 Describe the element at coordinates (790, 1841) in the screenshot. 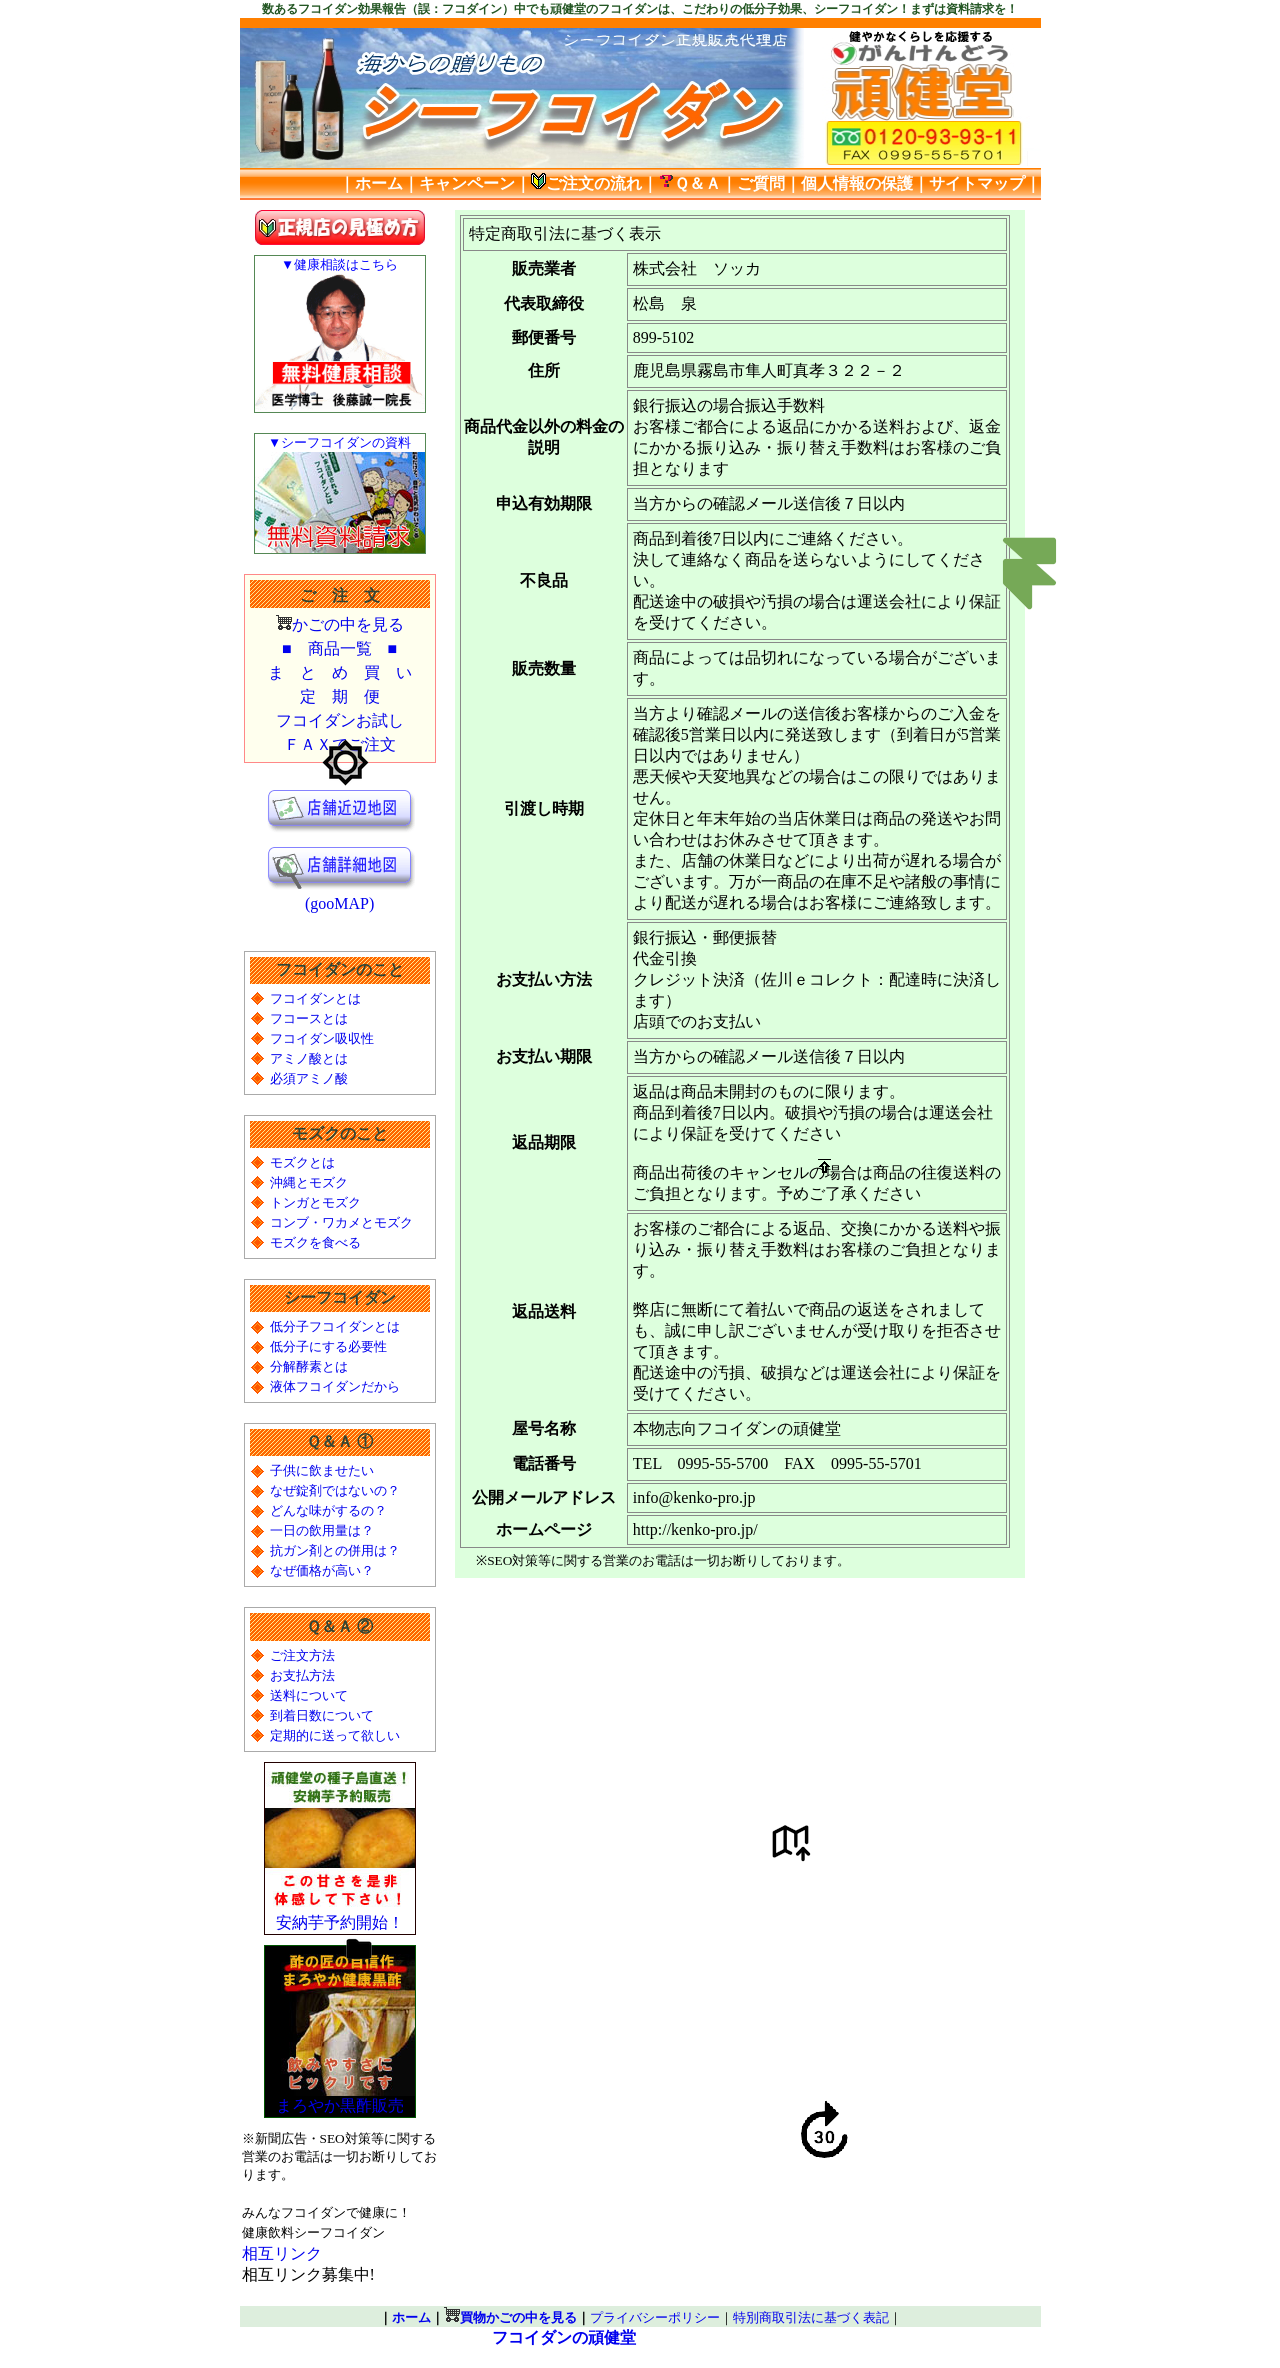

I see `upload or share your current map location` at that location.